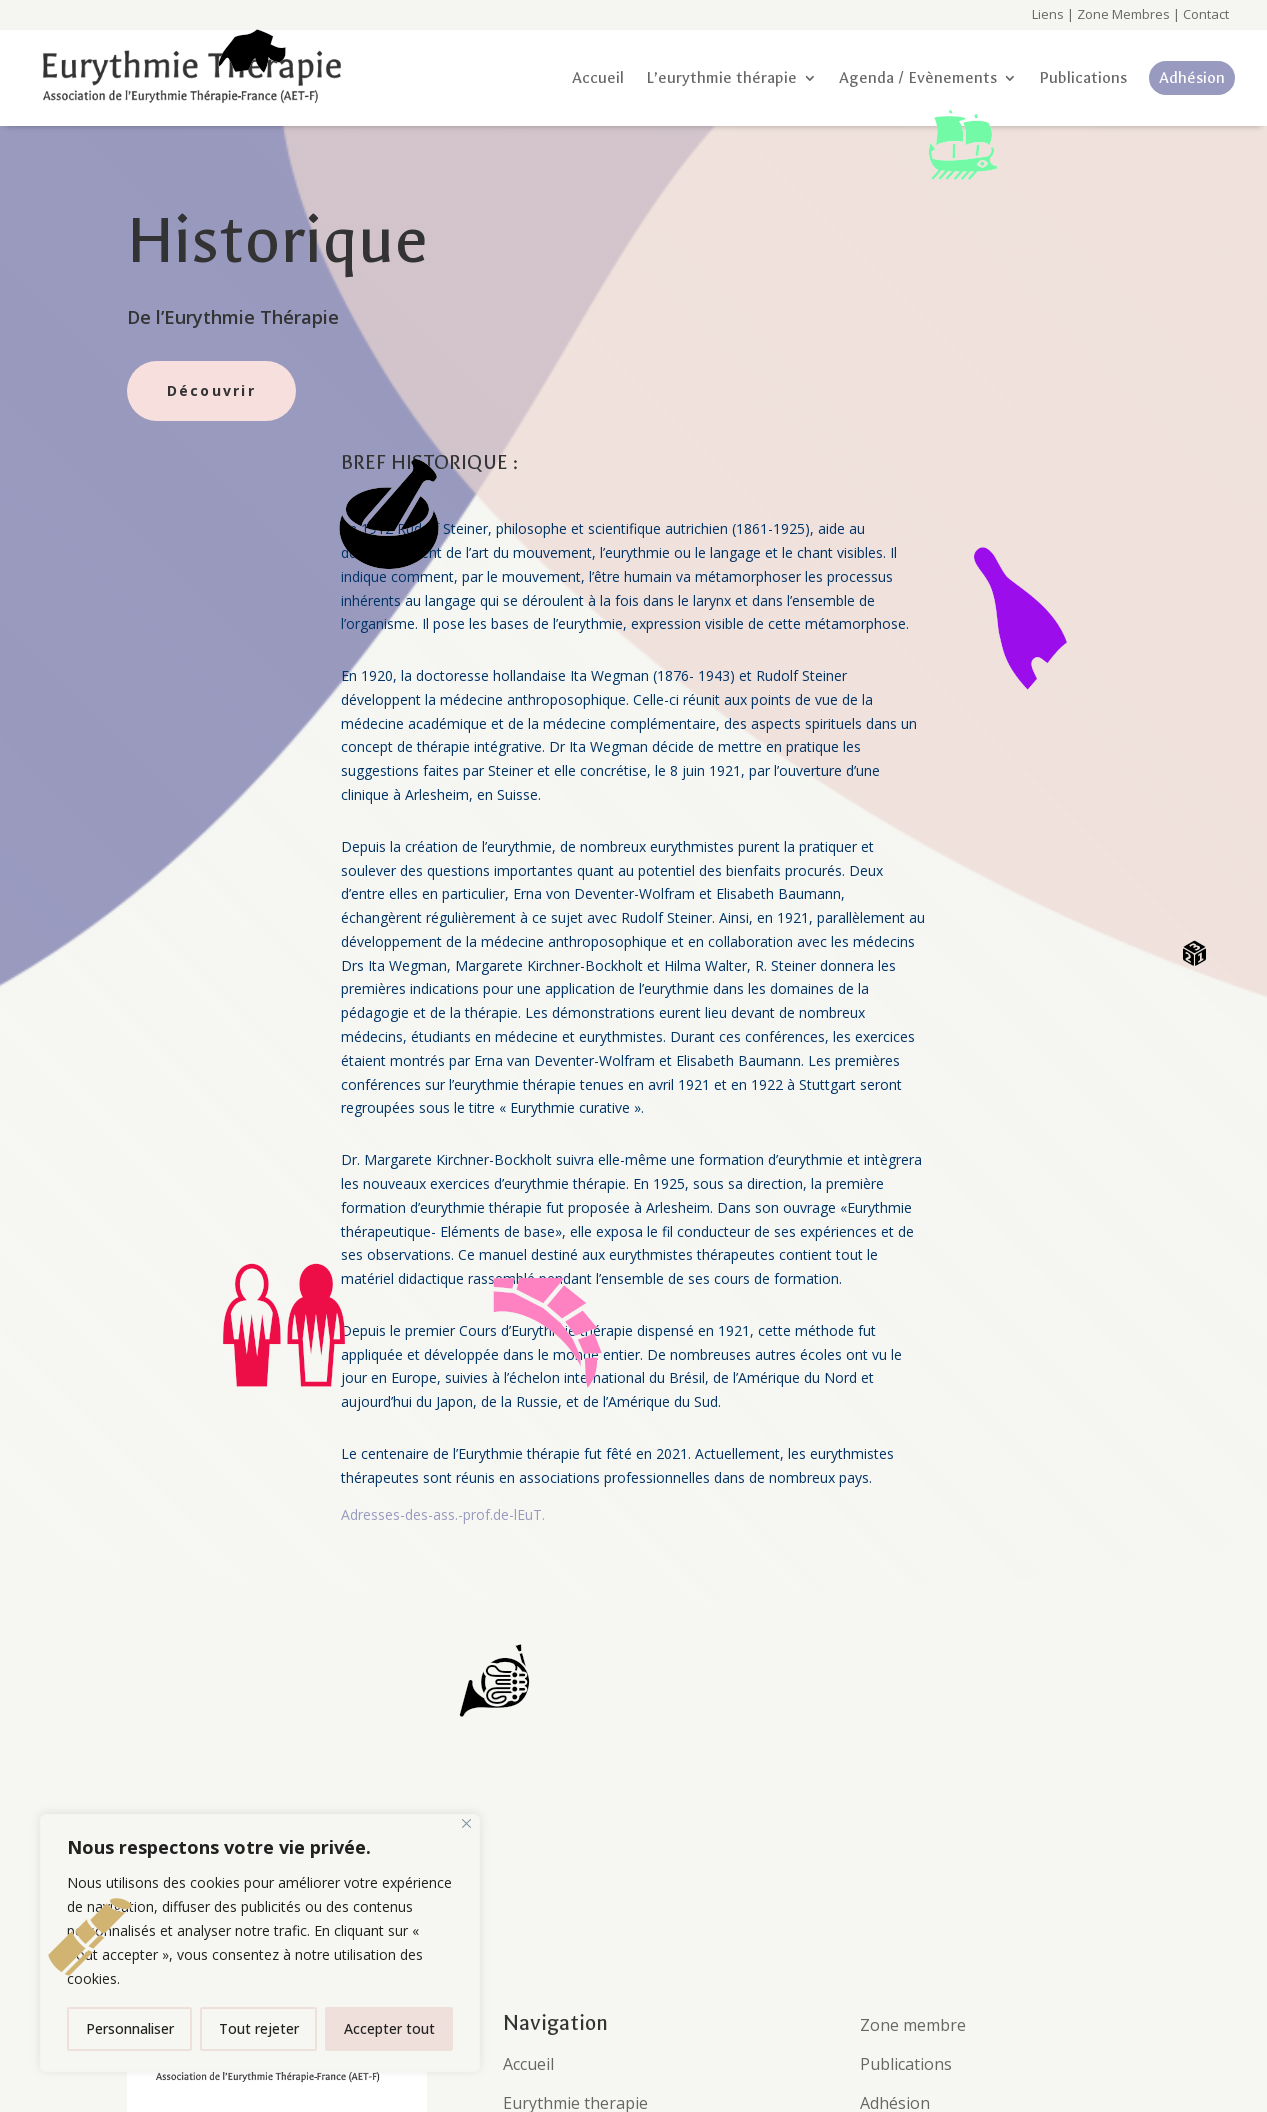  I want to click on access pharmacy or medication features, so click(389, 514).